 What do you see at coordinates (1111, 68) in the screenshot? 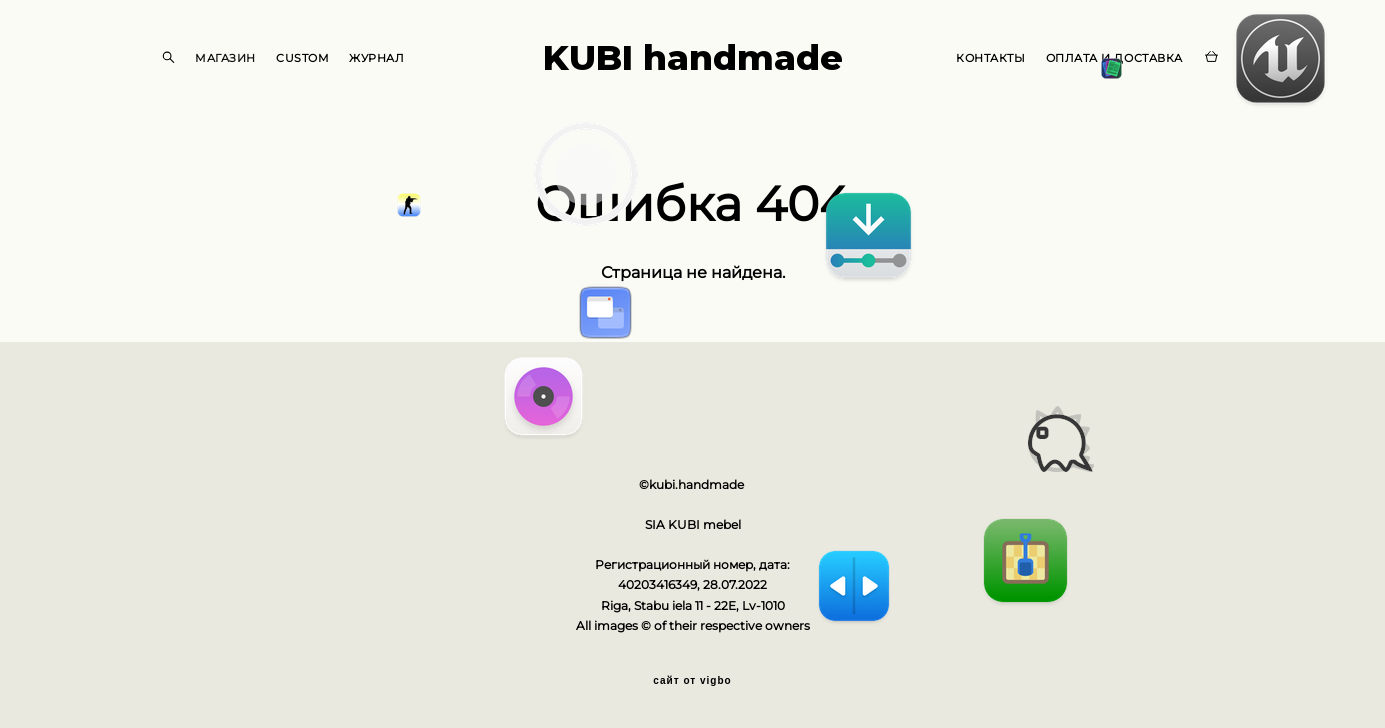
I see `open pdf arranger app` at bounding box center [1111, 68].